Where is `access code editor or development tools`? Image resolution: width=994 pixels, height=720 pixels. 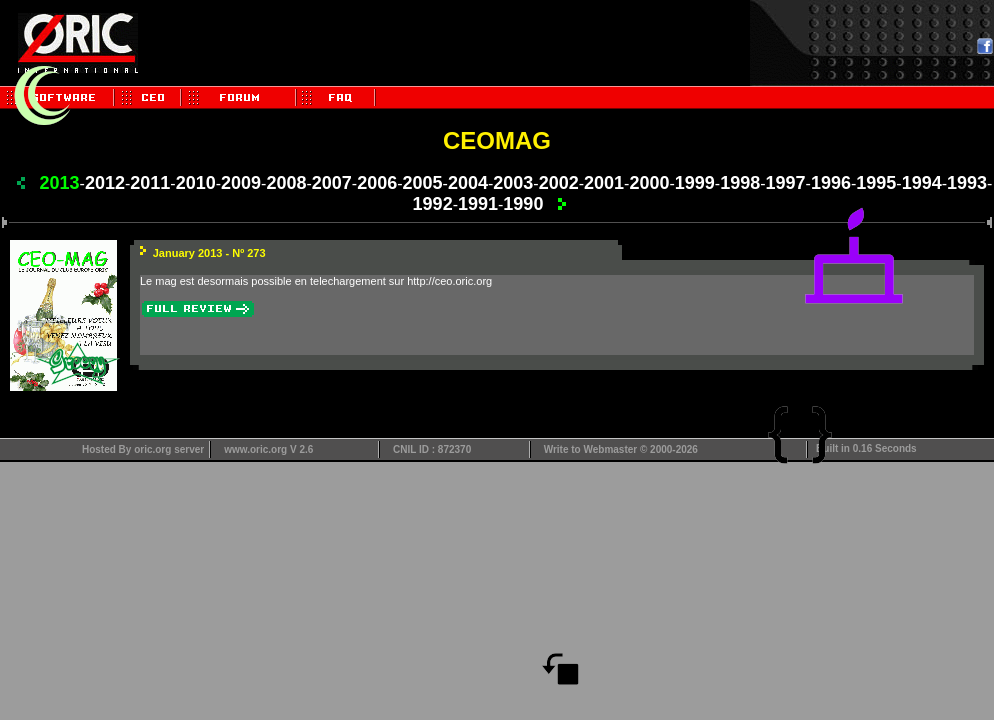 access code editor or development tools is located at coordinates (800, 435).